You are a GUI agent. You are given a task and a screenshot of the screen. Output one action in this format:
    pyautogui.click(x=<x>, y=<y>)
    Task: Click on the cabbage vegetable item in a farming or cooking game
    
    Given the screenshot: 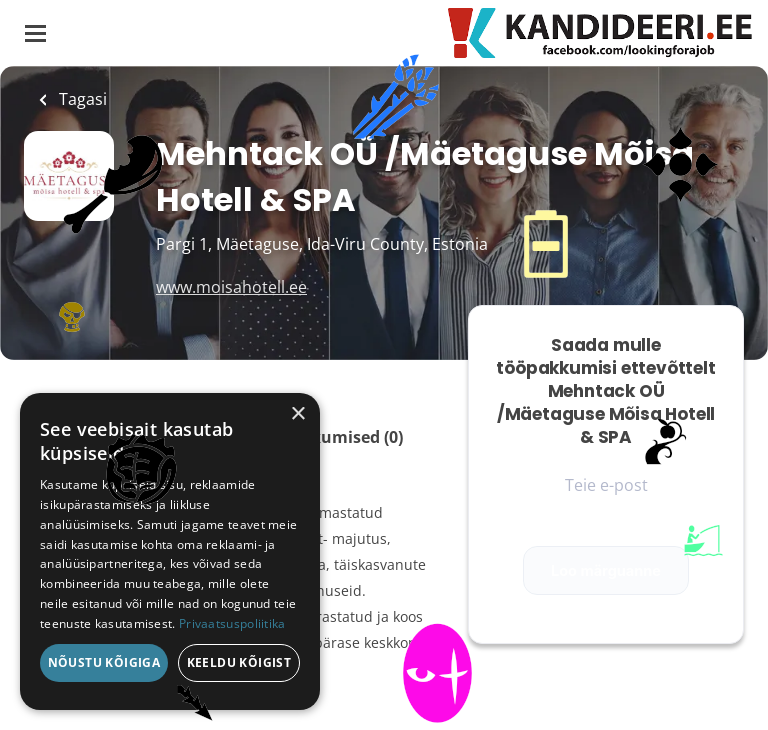 What is the action you would take?
    pyautogui.click(x=141, y=469)
    